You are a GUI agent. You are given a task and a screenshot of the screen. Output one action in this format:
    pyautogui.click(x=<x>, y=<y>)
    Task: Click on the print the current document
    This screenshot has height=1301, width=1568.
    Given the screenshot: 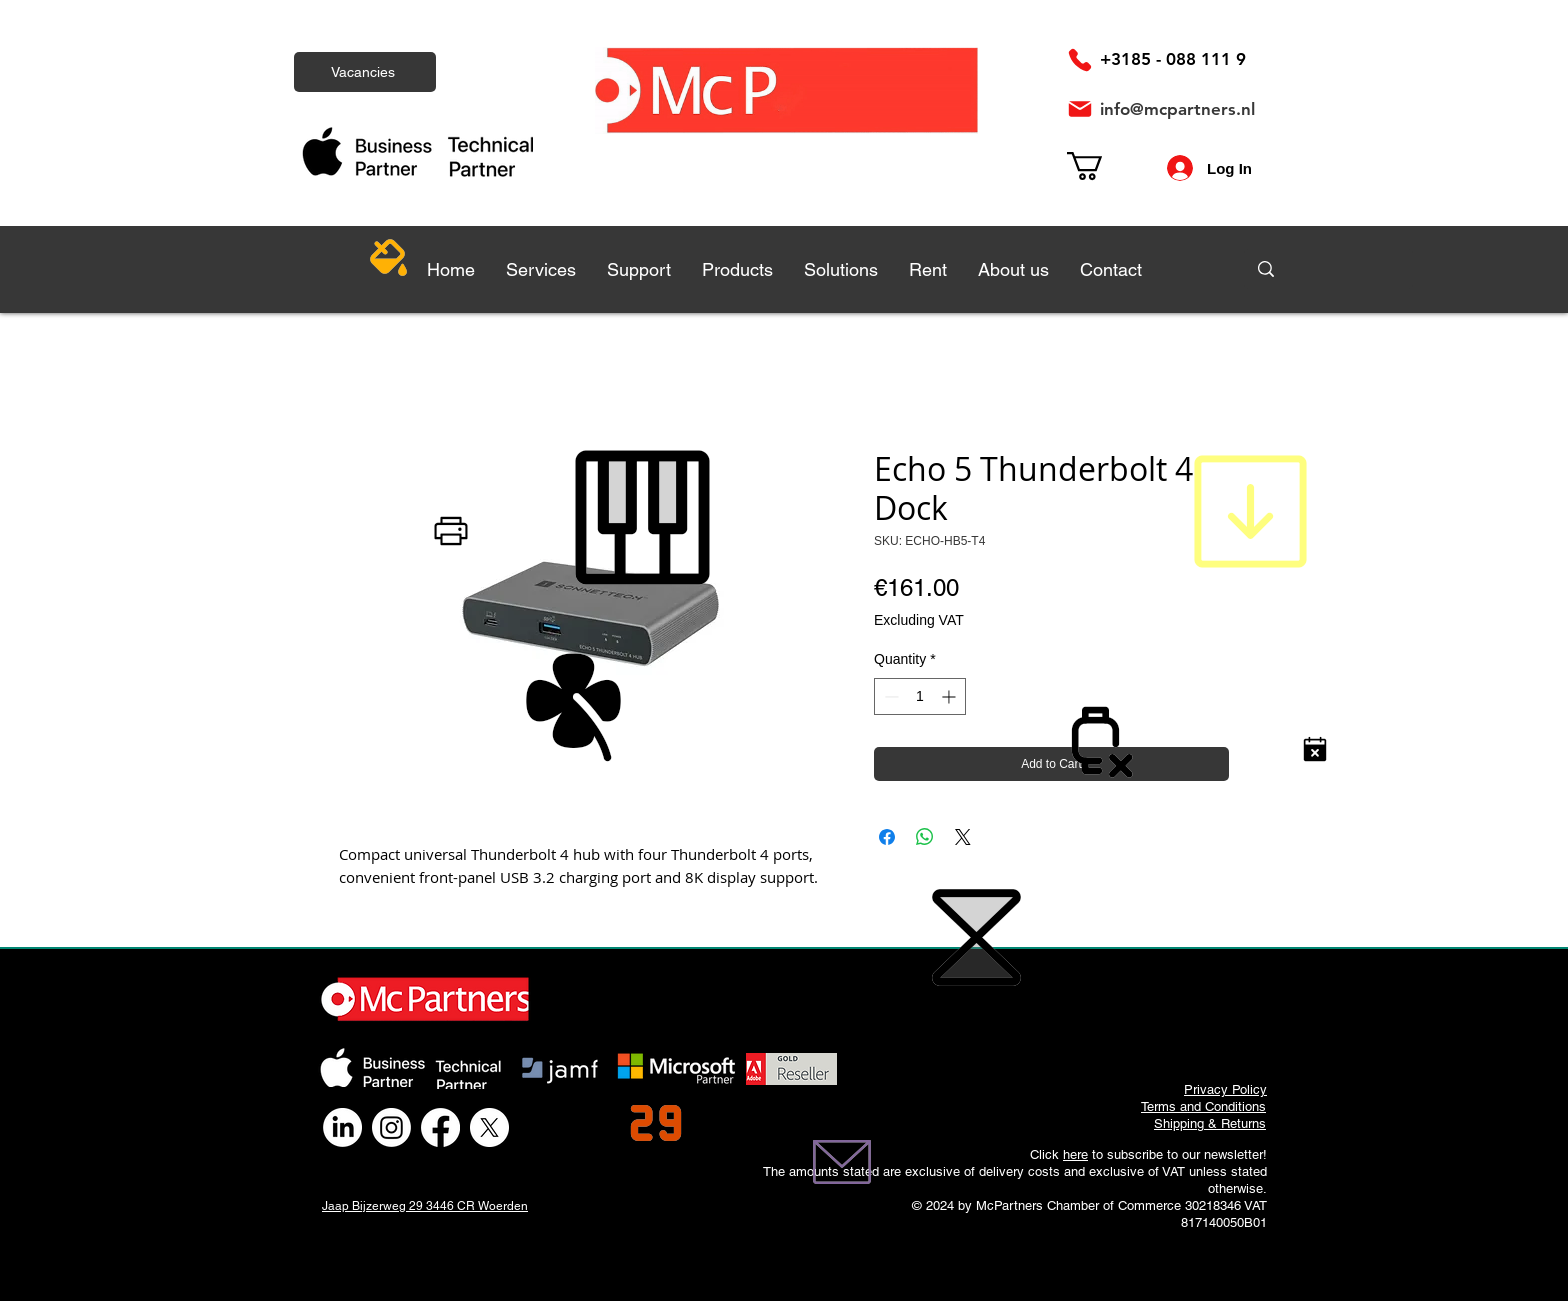 What is the action you would take?
    pyautogui.click(x=451, y=531)
    